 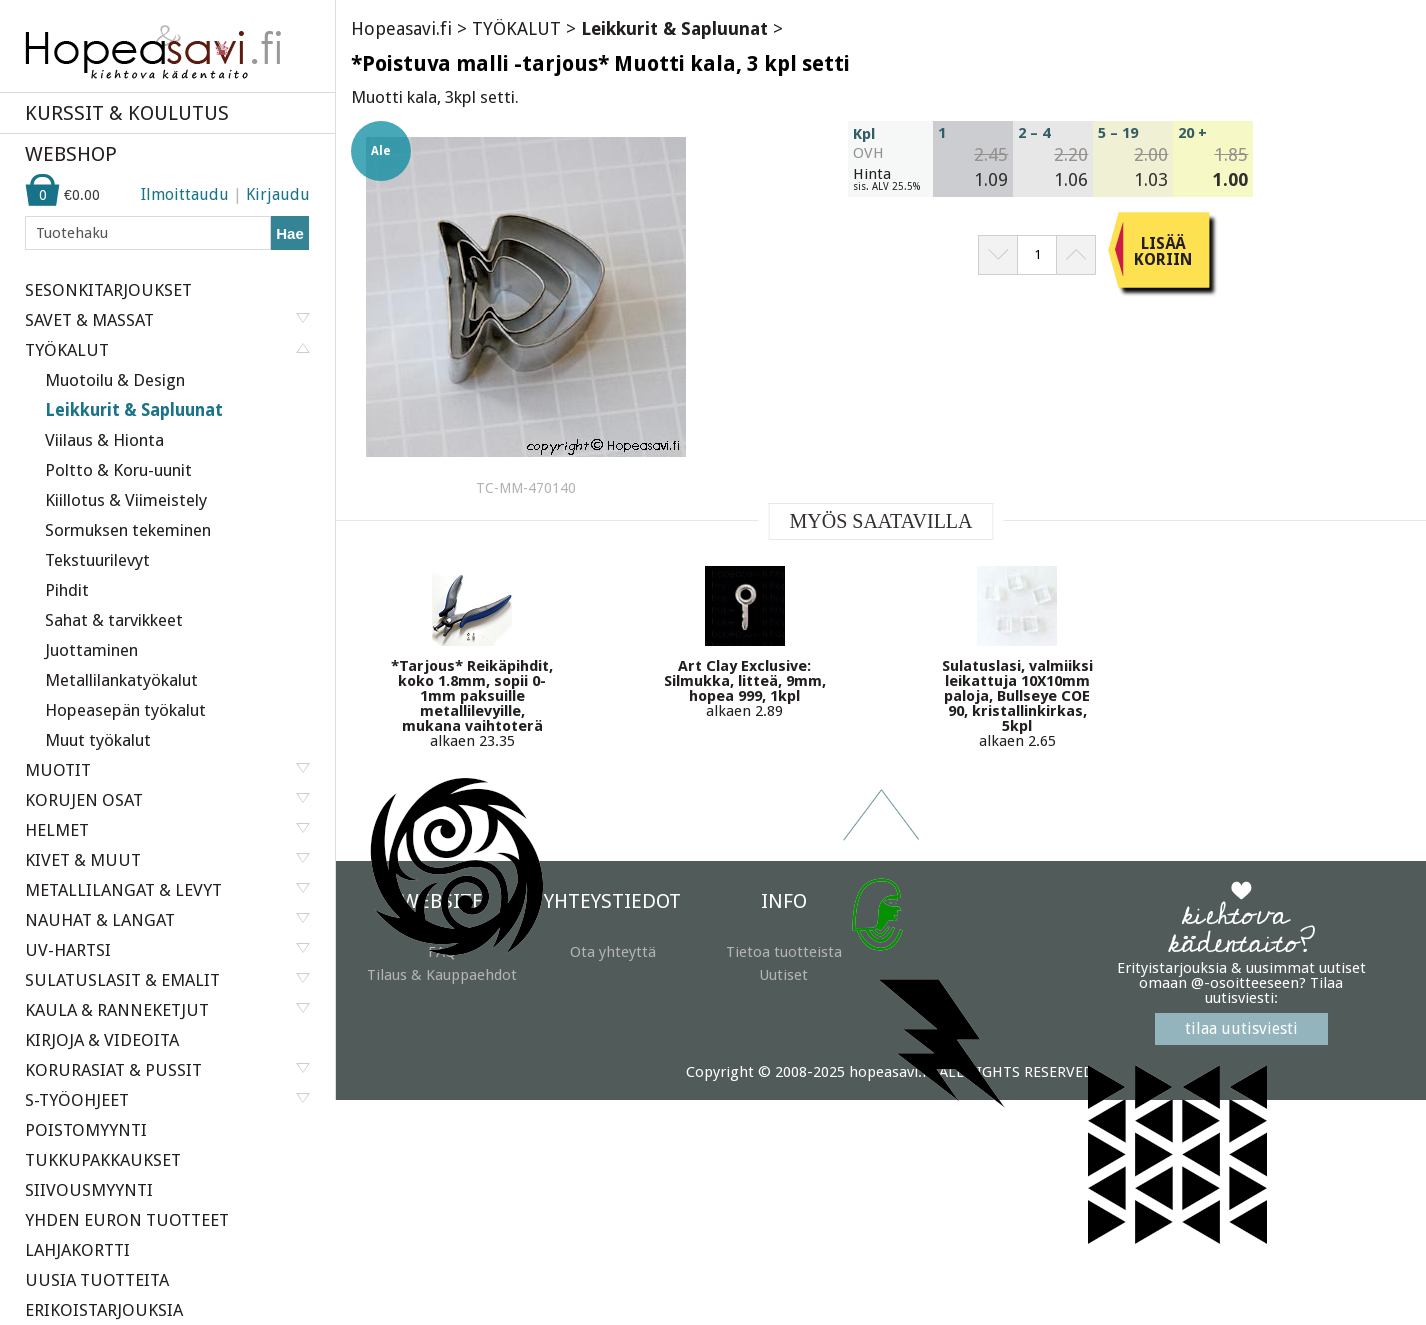 What do you see at coordinates (222, 48) in the screenshot?
I see `select samurai or warrior character class` at bounding box center [222, 48].